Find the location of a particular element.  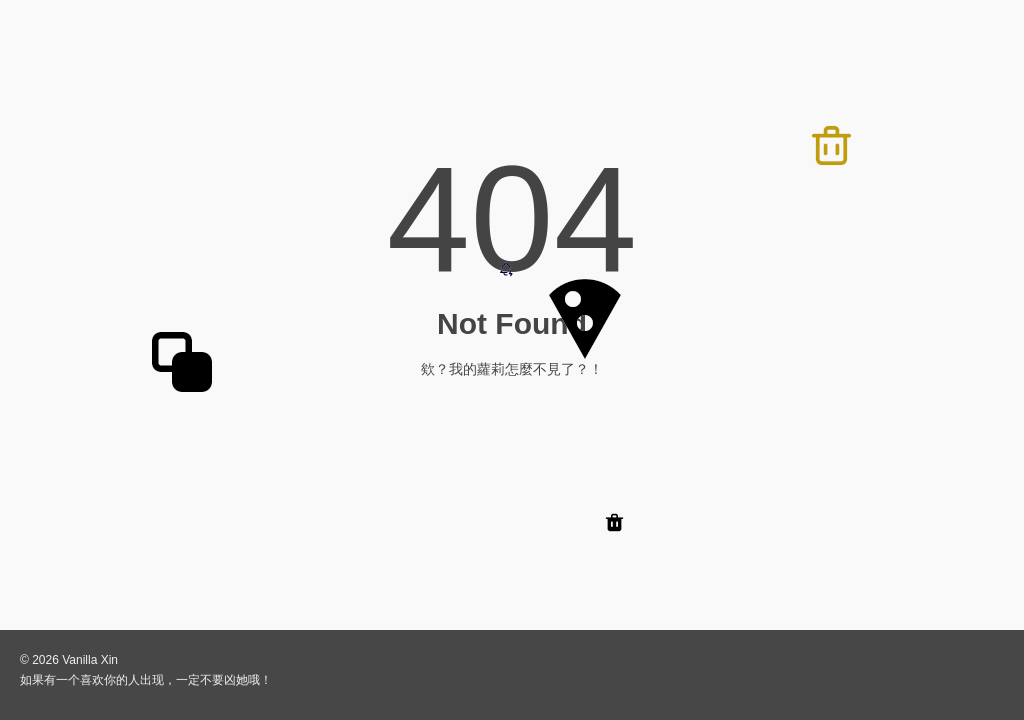

delete selected item is located at coordinates (831, 145).